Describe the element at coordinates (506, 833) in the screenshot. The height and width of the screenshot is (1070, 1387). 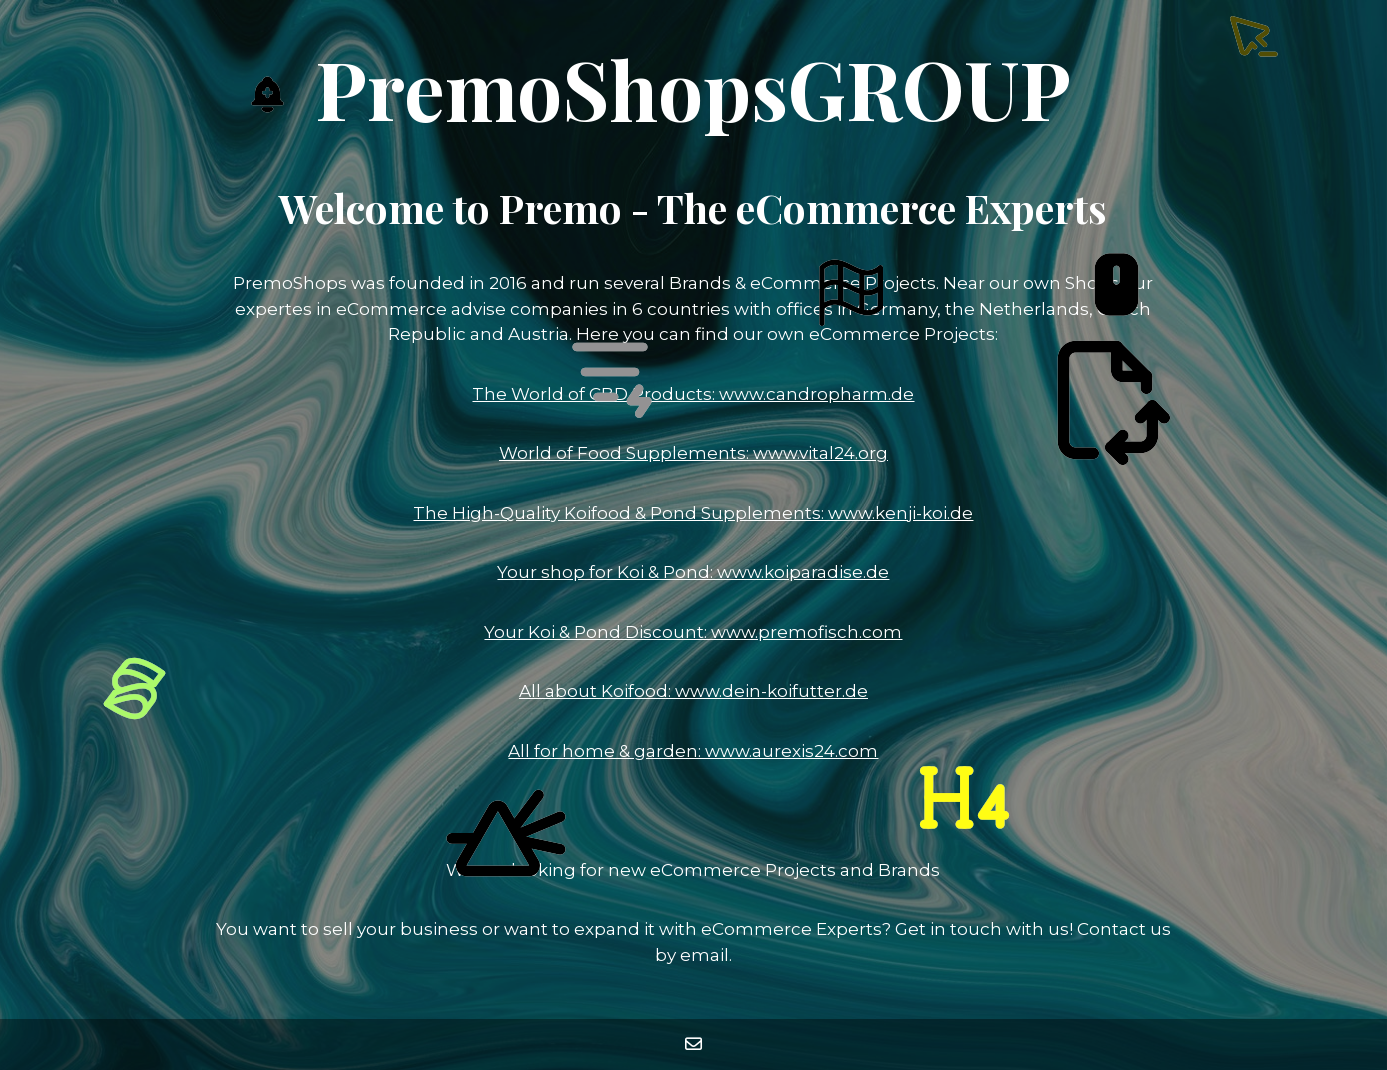
I see `toggle light refraction or prism effect` at that location.